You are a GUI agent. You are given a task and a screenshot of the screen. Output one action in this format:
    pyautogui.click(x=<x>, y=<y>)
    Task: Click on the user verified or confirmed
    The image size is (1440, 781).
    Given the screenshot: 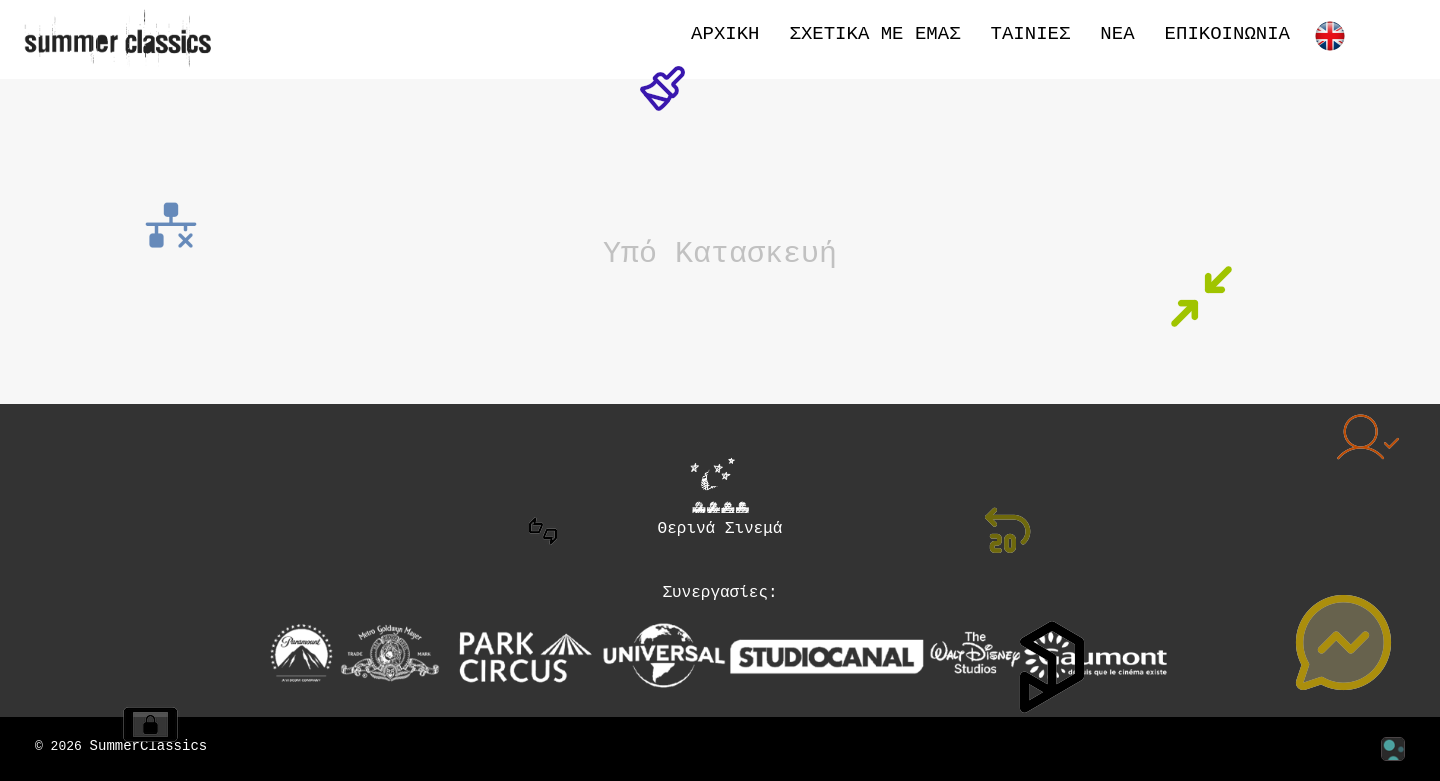 What is the action you would take?
    pyautogui.click(x=1366, y=439)
    